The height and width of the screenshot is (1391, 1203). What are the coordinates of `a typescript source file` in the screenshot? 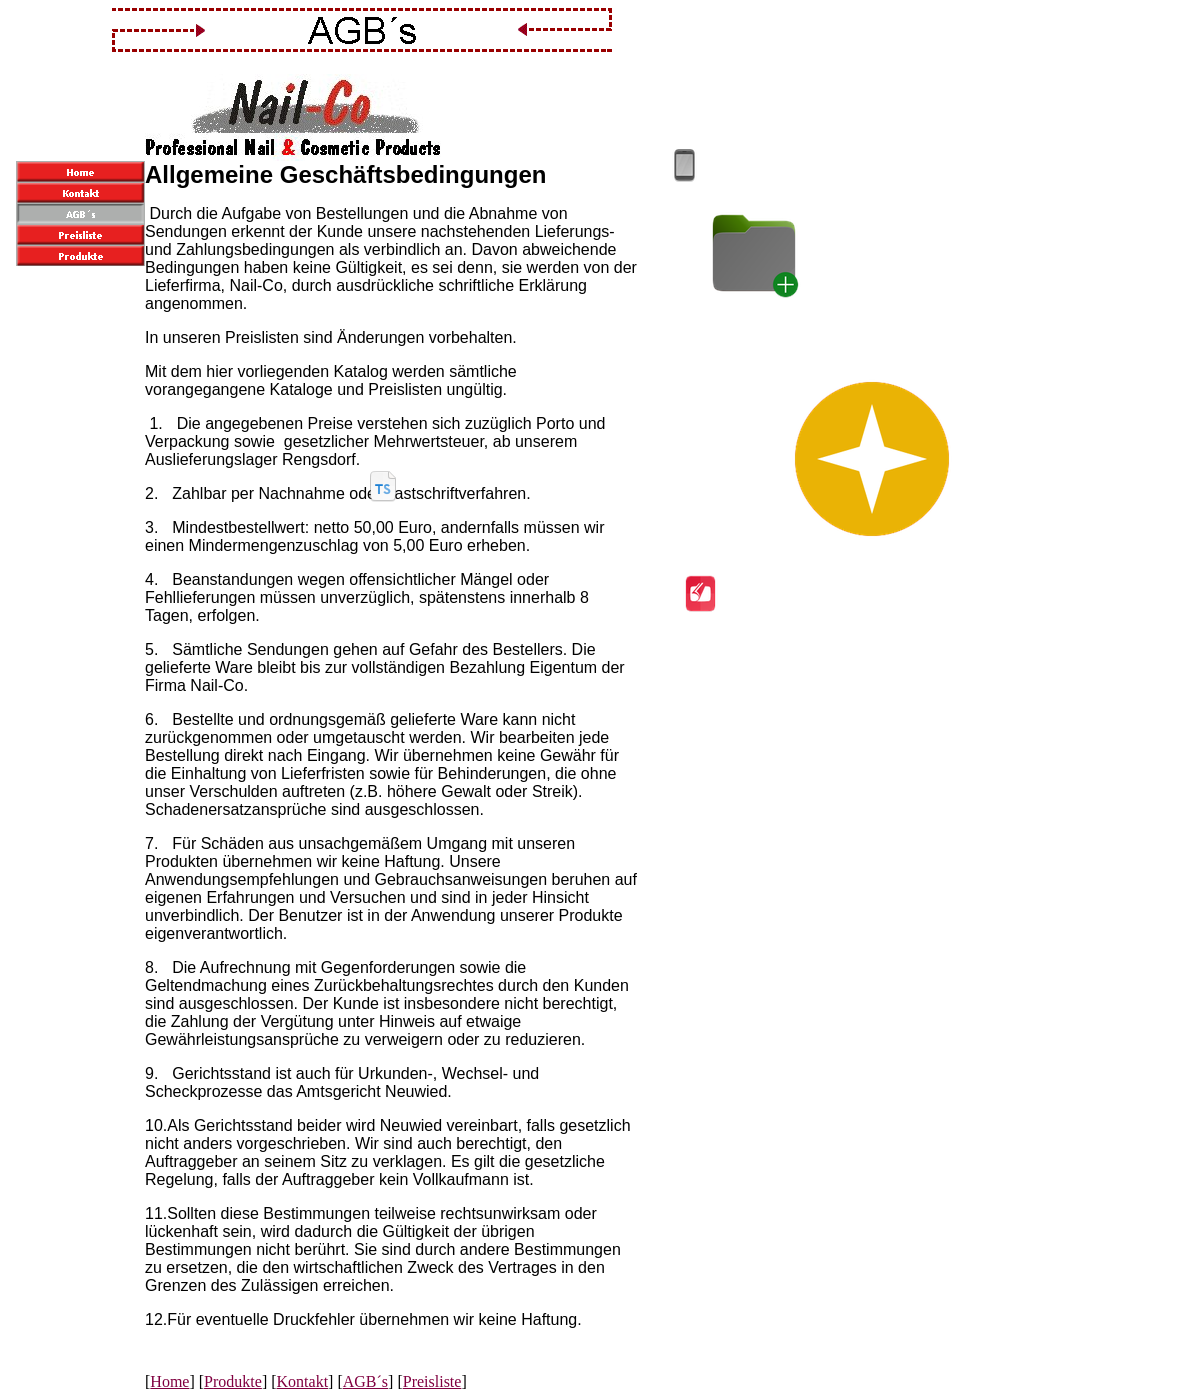 It's located at (383, 486).